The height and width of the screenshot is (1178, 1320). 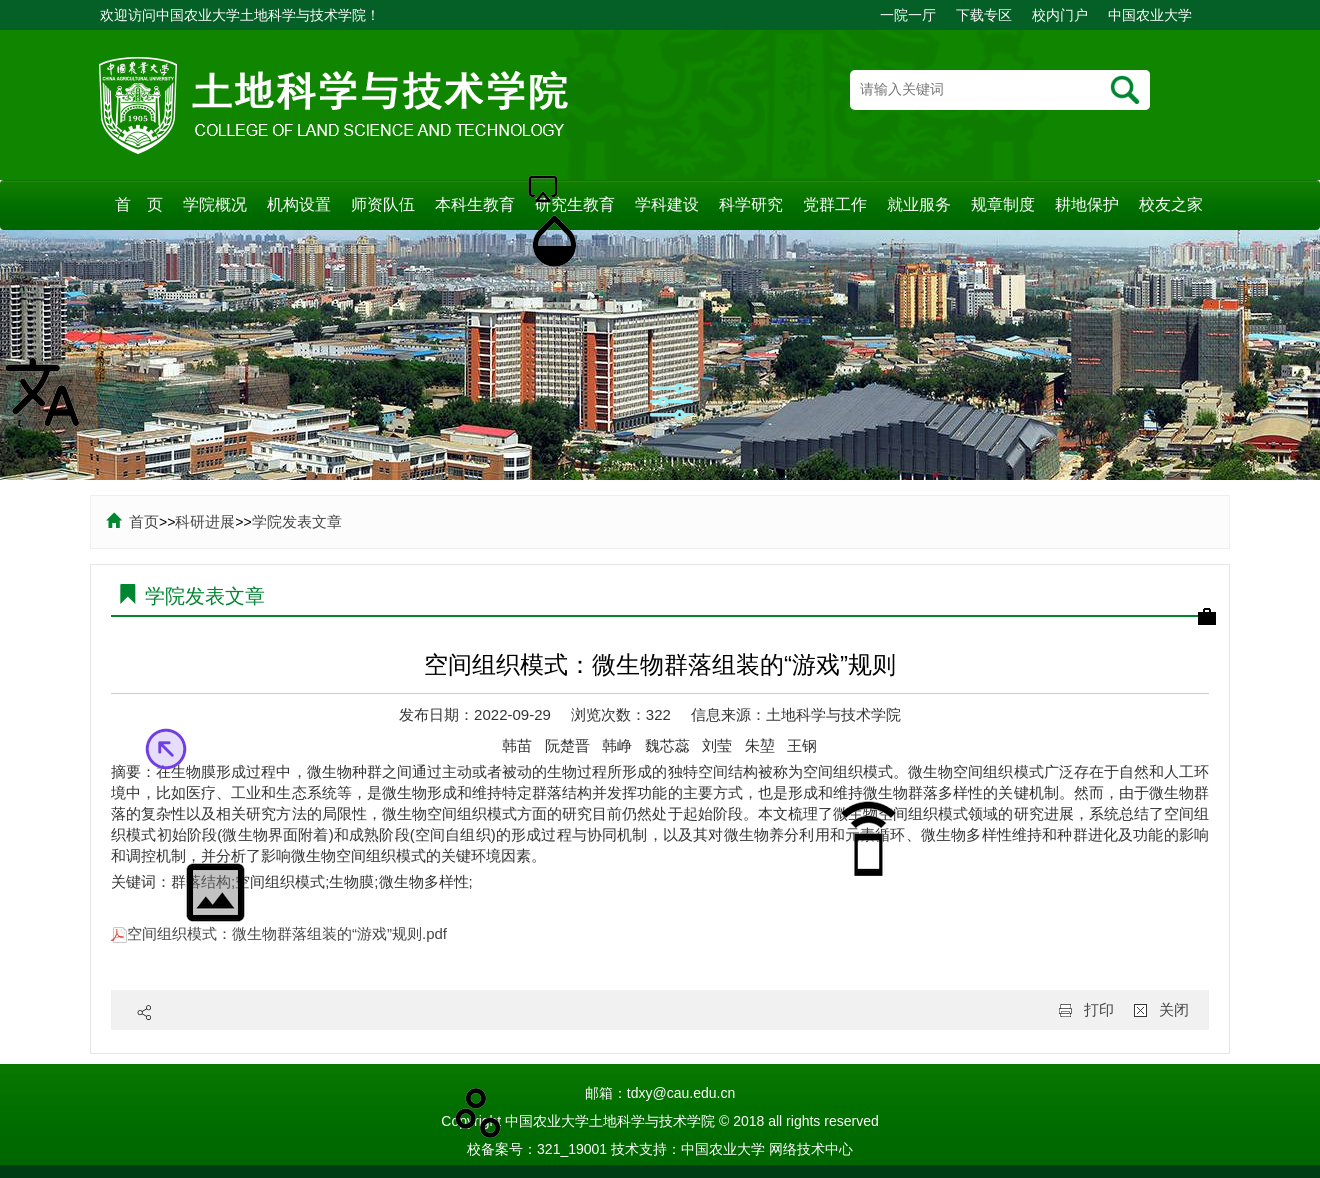 I want to click on stream content to an external display, so click(x=543, y=189).